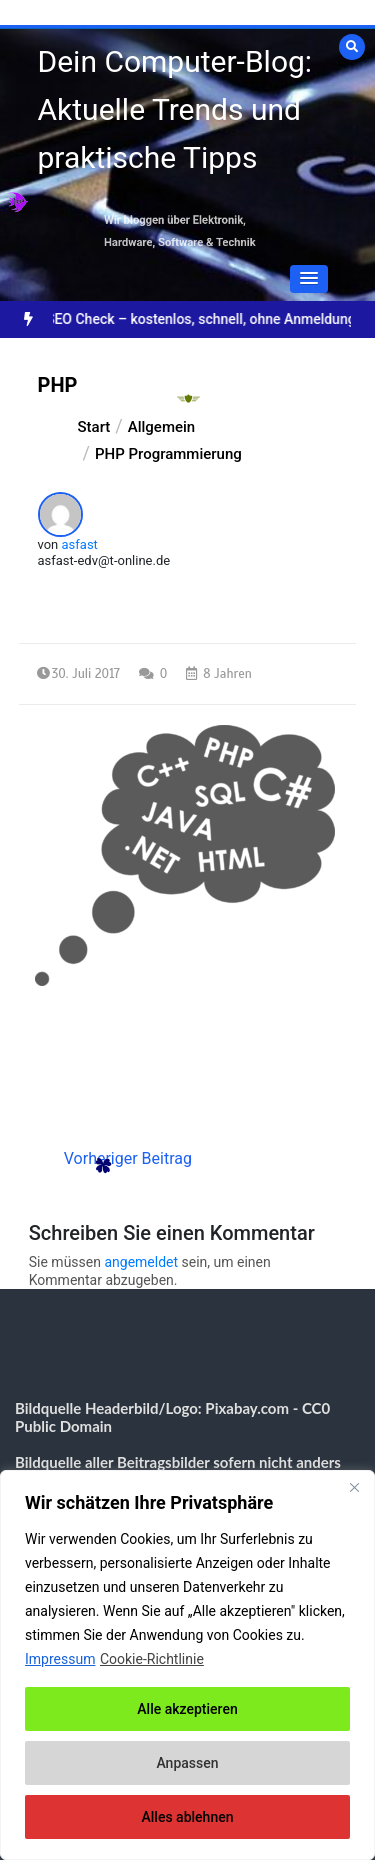  Describe the element at coordinates (103, 1165) in the screenshot. I see `indicates luck or bonus reward in a game` at that location.